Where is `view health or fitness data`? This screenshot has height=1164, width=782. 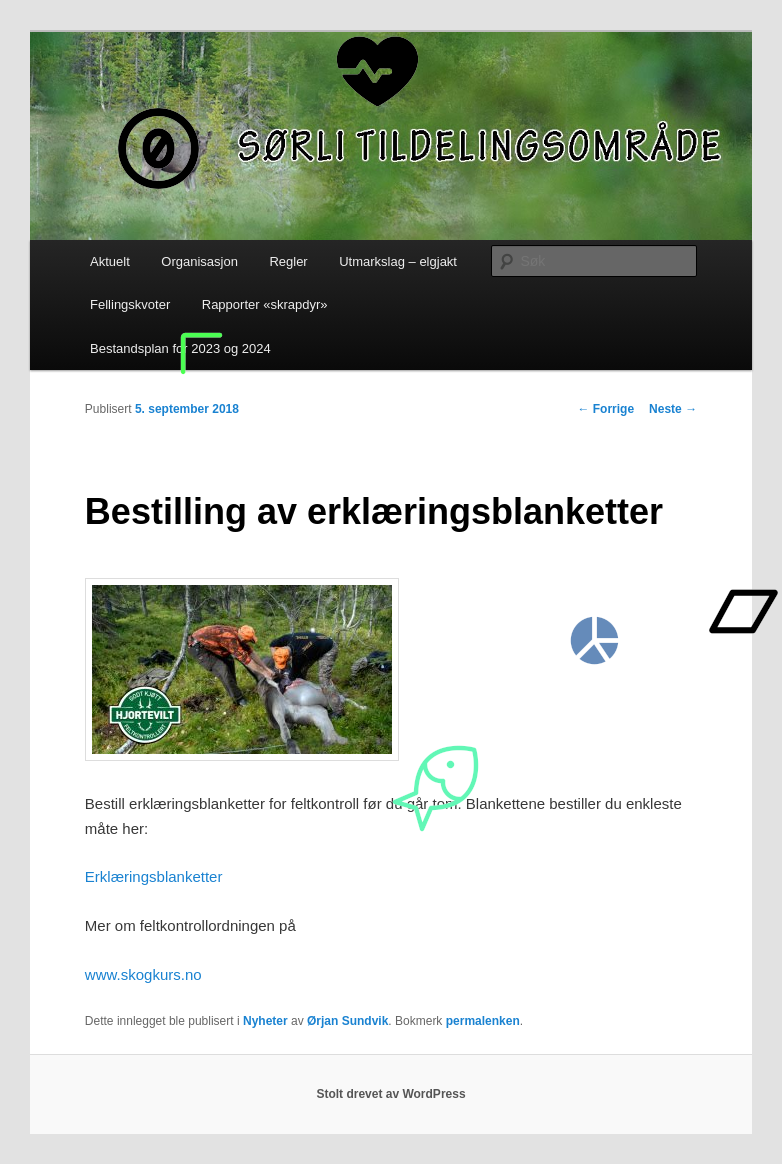 view health or fitness data is located at coordinates (377, 68).